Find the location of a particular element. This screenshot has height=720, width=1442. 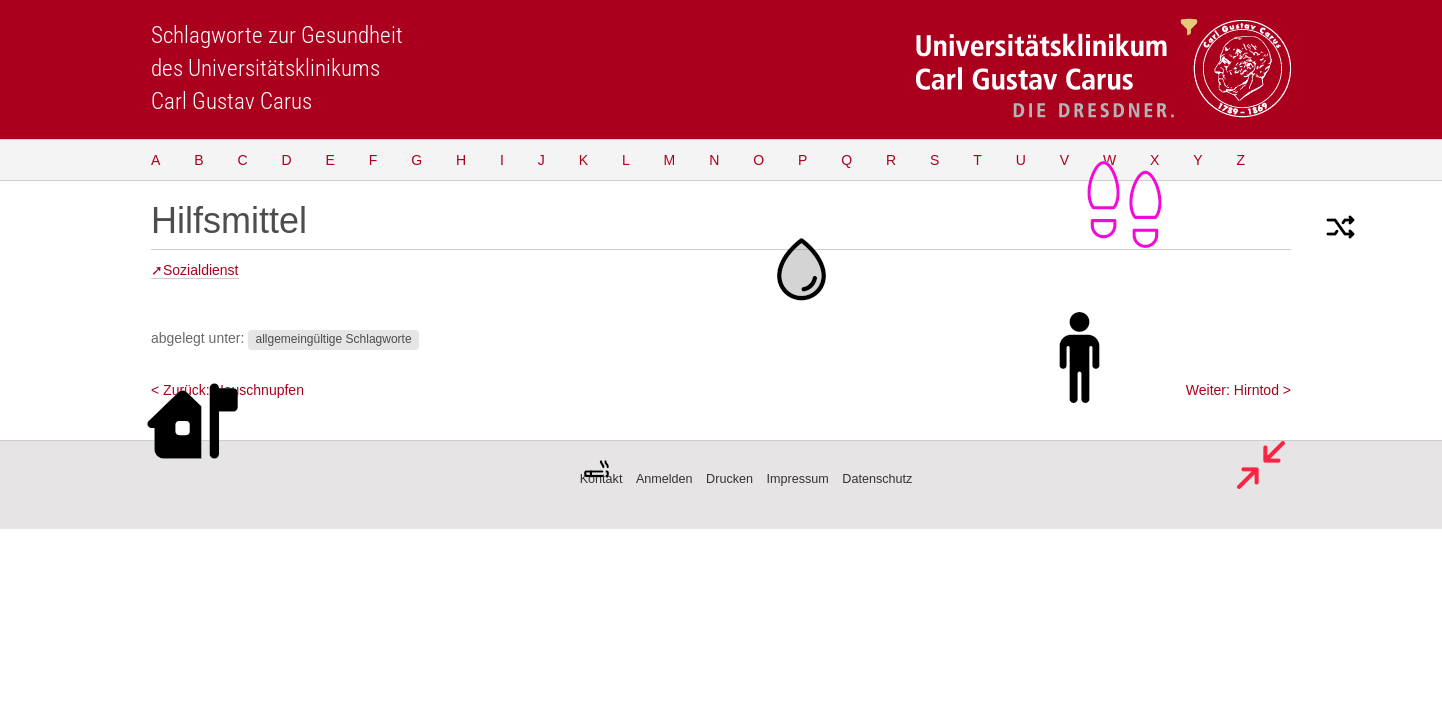

view your home address or primary location is located at coordinates (192, 421).